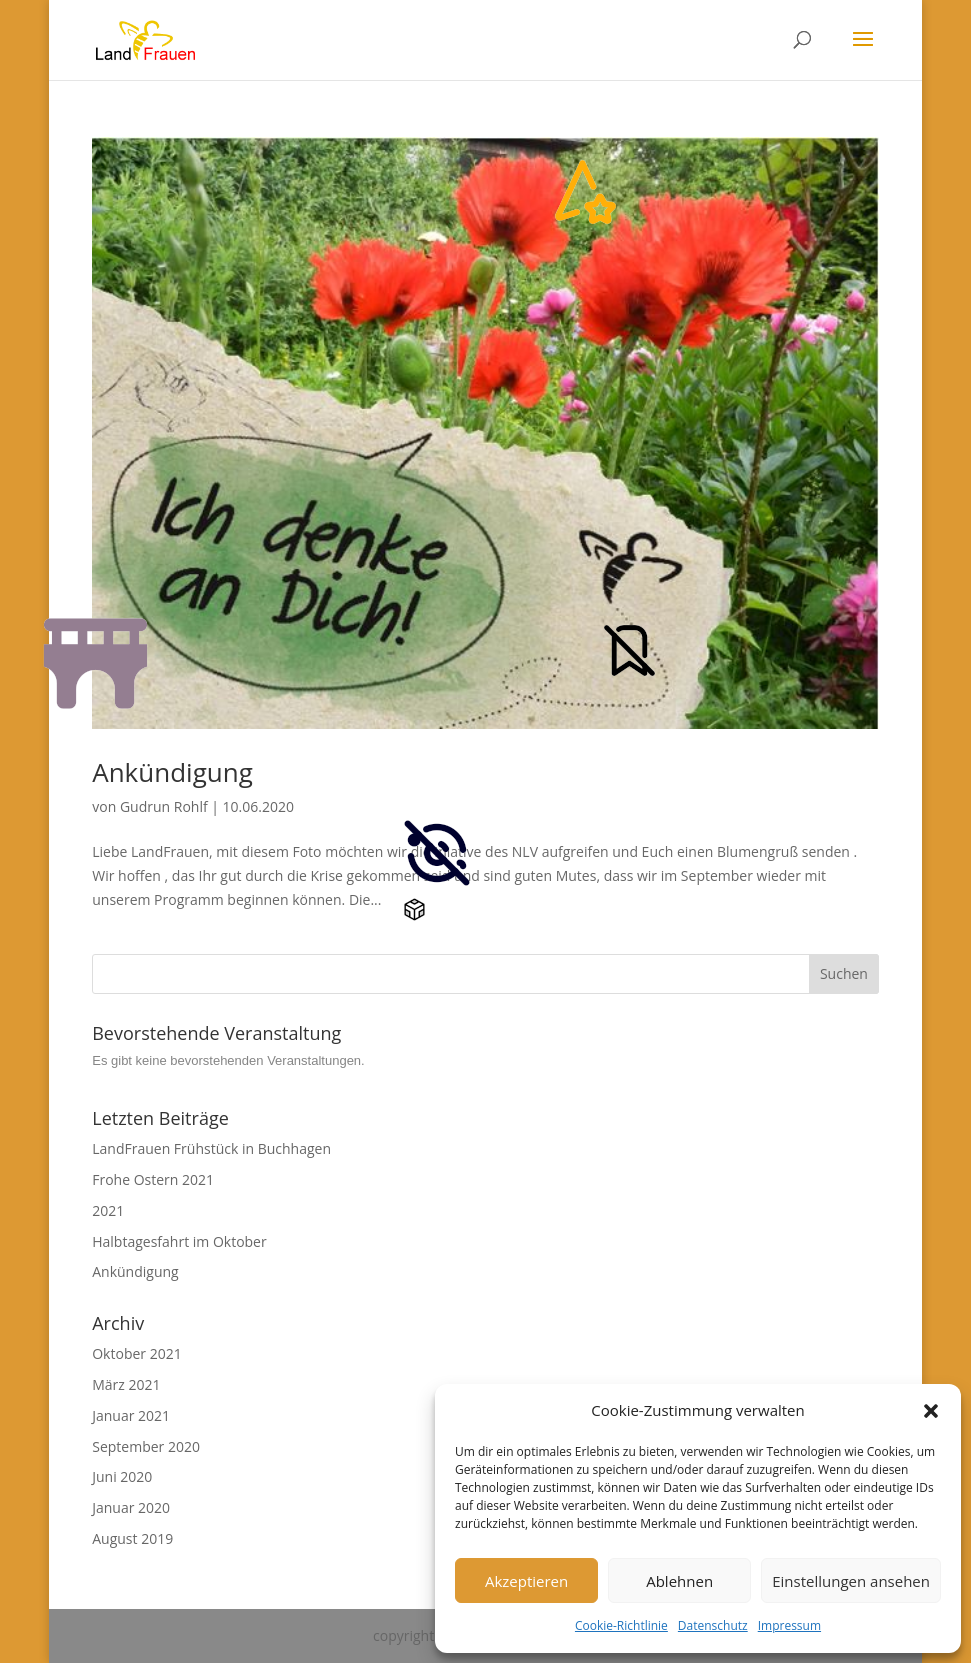 This screenshot has height=1663, width=971. What do you see at coordinates (414, 909) in the screenshot?
I see `open codesandbox development environment` at bounding box center [414, 909].